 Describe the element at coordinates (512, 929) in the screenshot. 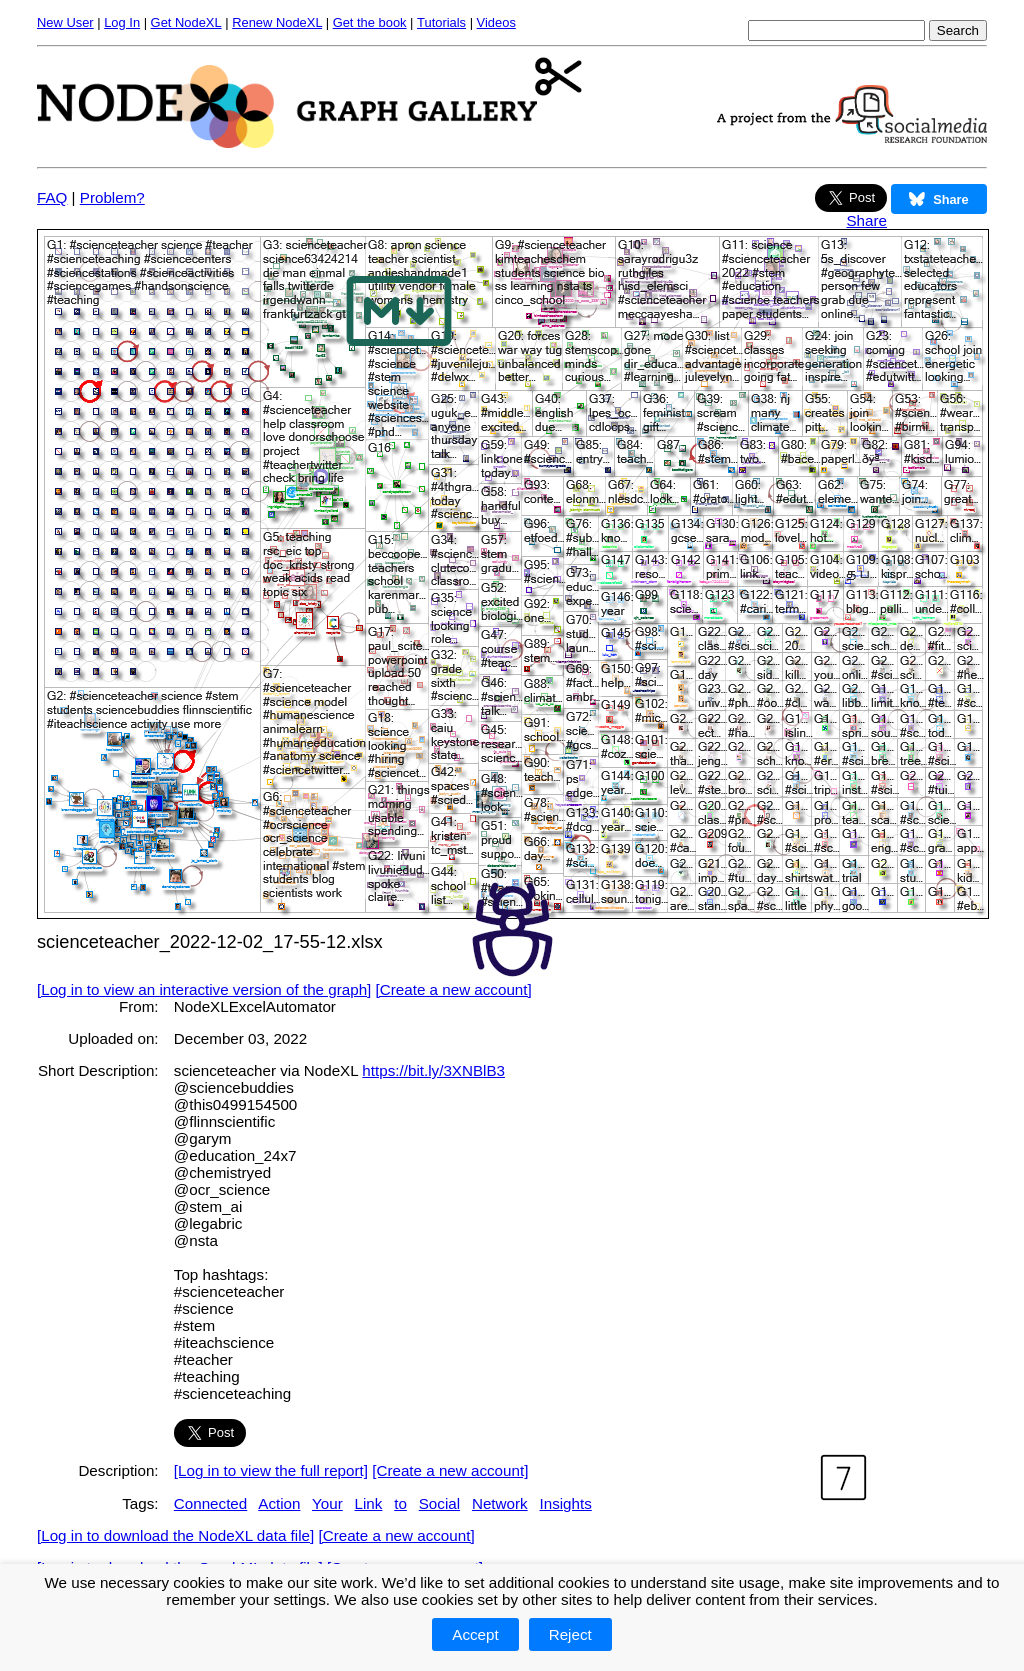

I see `report a bug or issue` at that location.